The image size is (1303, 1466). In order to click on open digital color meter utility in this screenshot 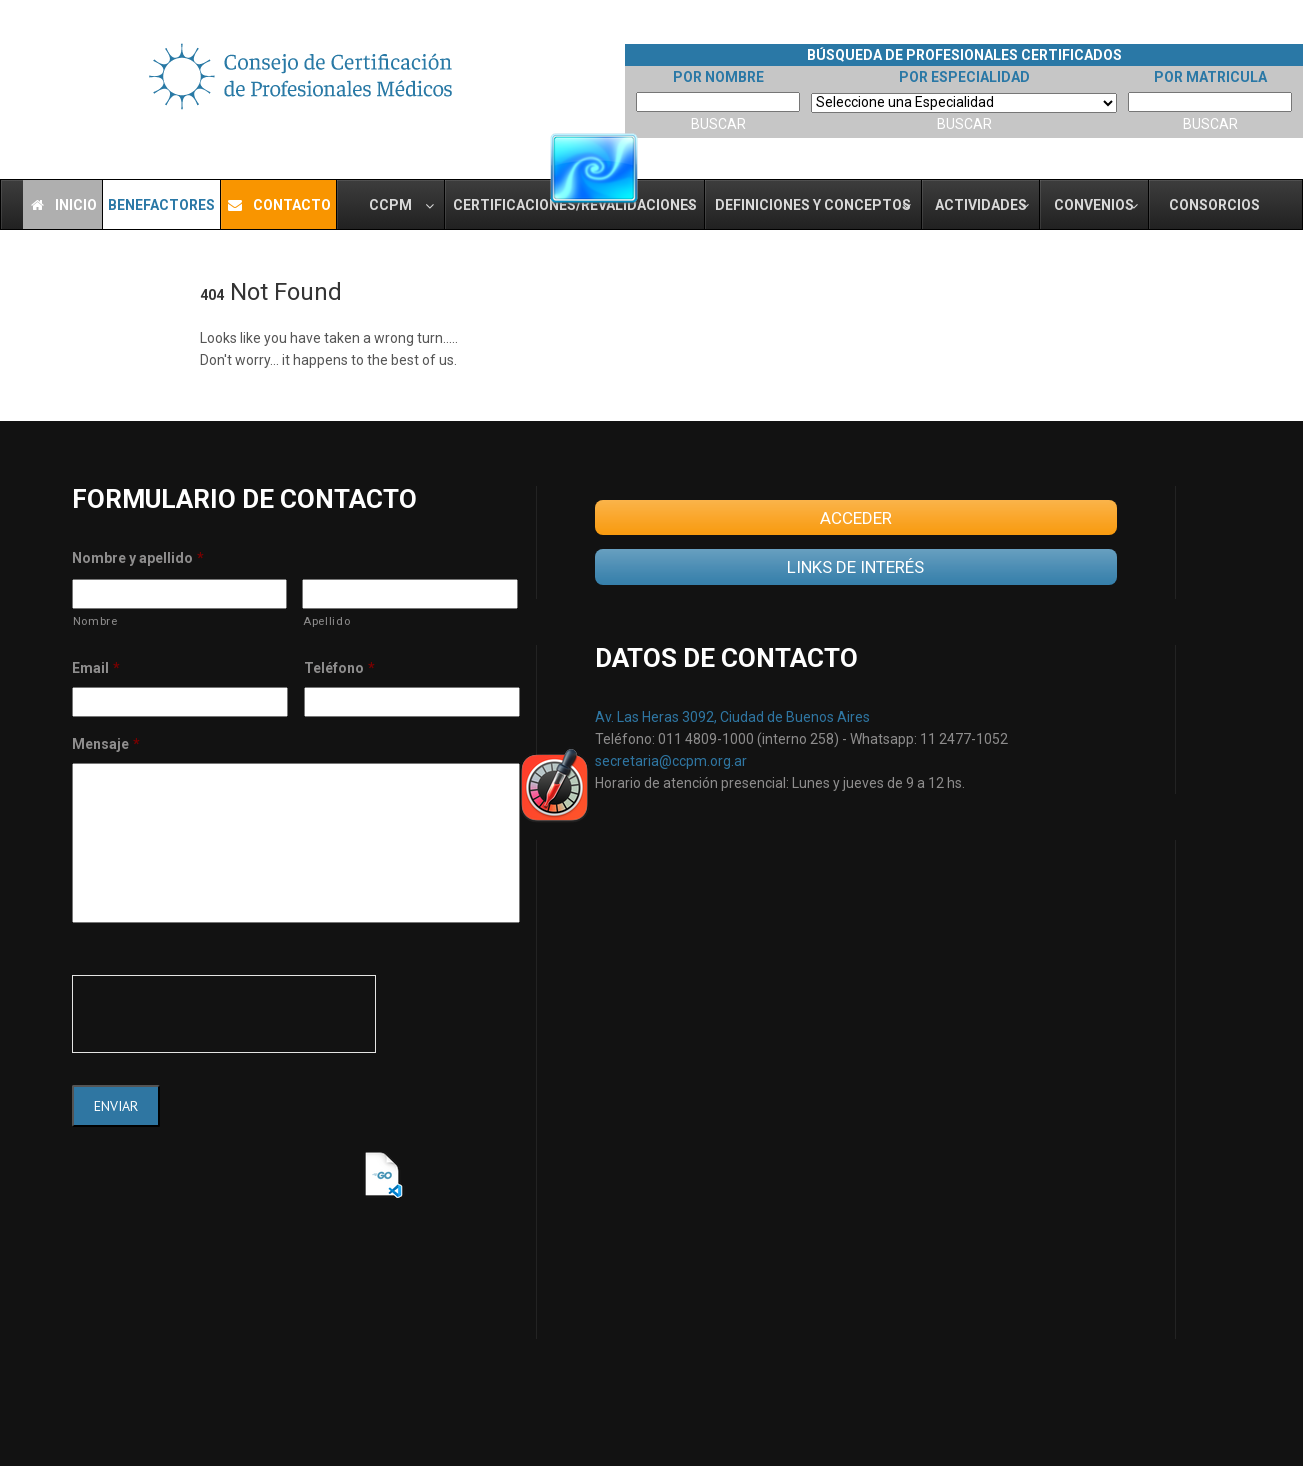, I will do `click(554, 787)`.